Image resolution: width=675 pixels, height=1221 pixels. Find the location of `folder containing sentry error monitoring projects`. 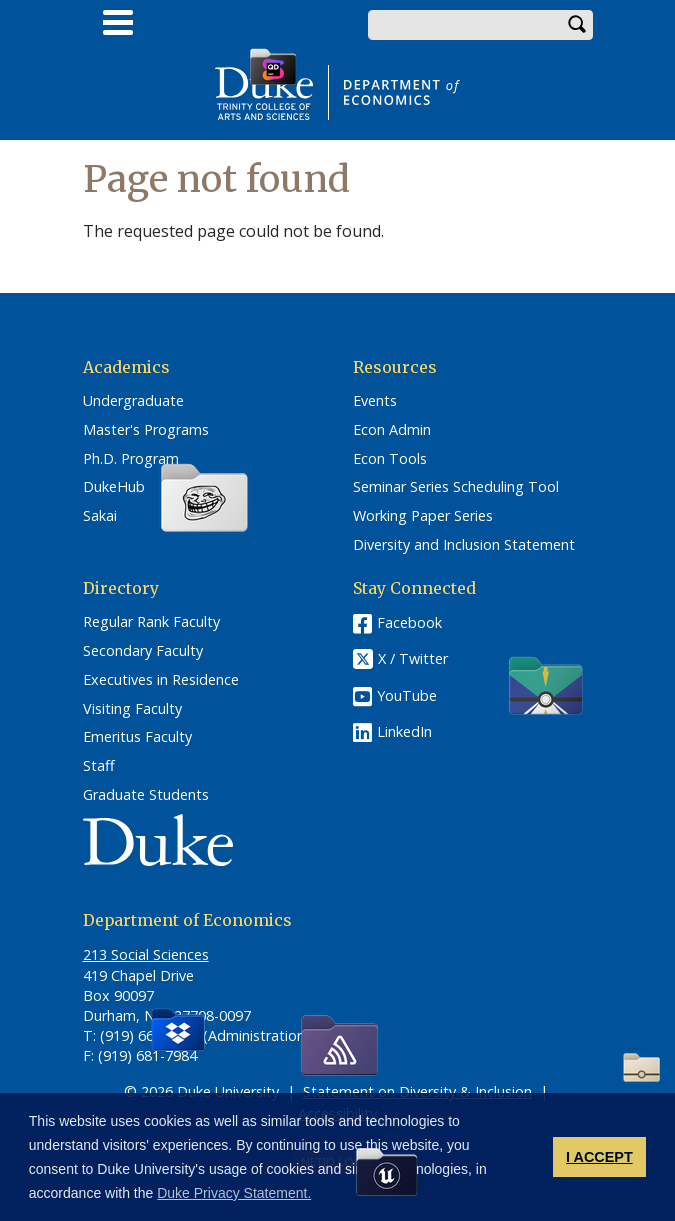

folder containing sentry error monitoring projects is located at coordinates (339, 1047).